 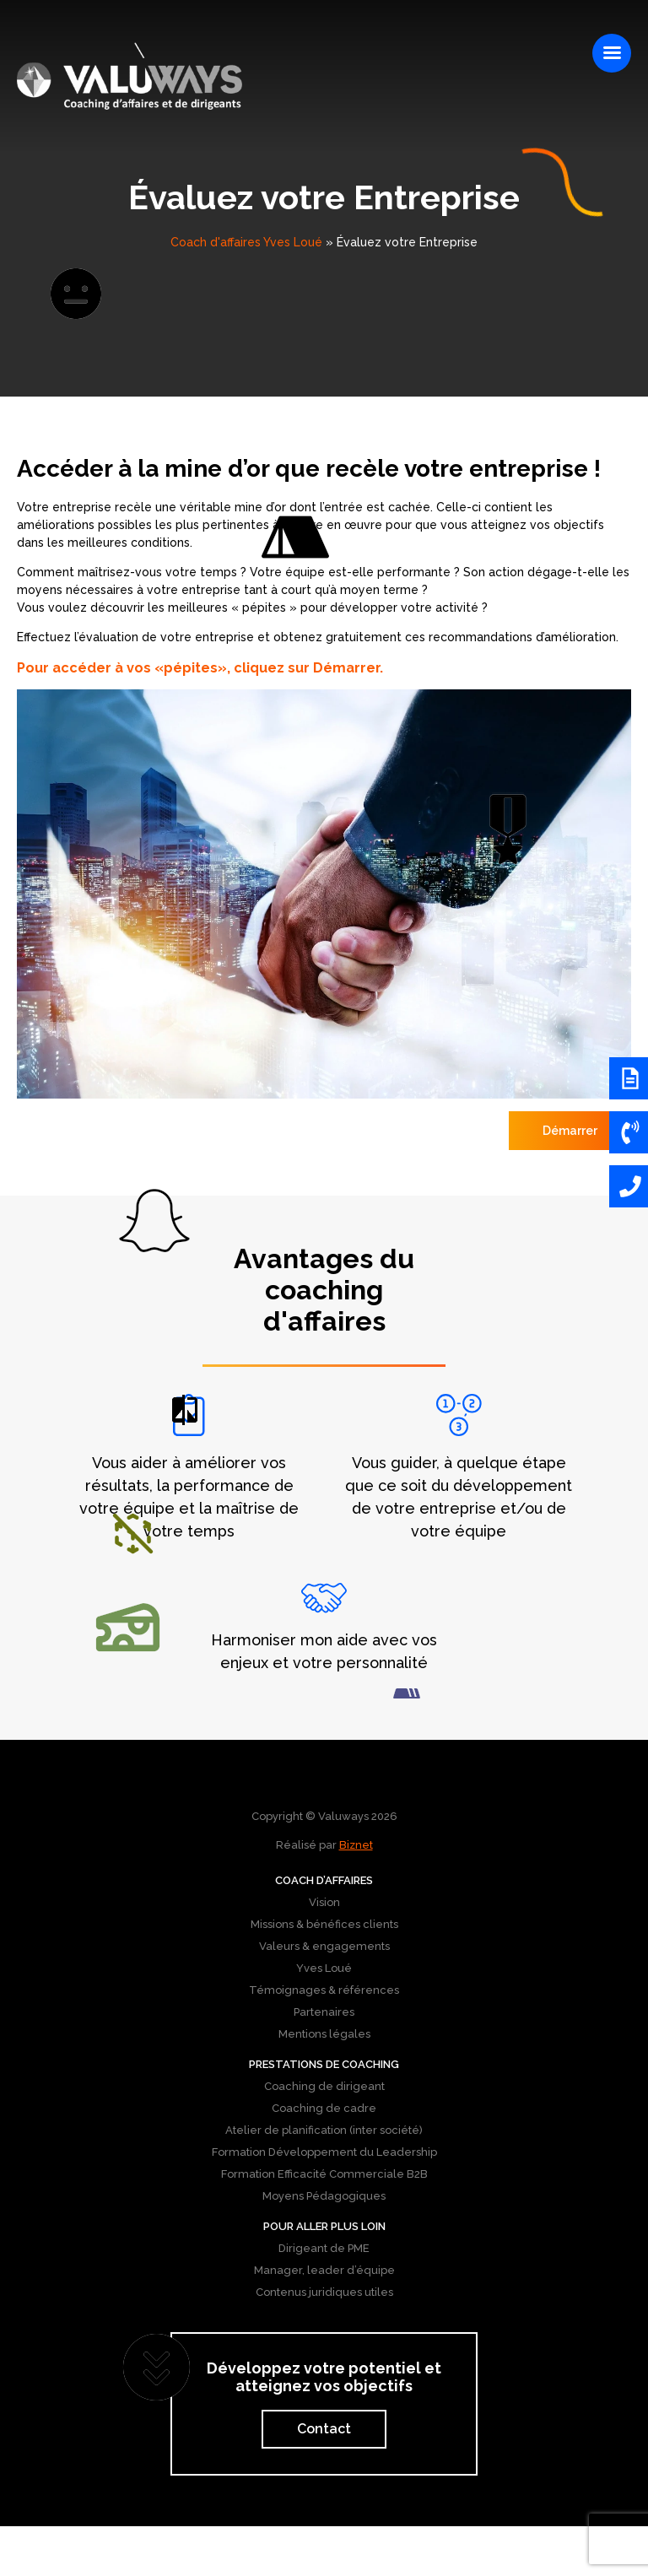 I want to click on 3D object view is disabled, so click(x=132, y=1533).